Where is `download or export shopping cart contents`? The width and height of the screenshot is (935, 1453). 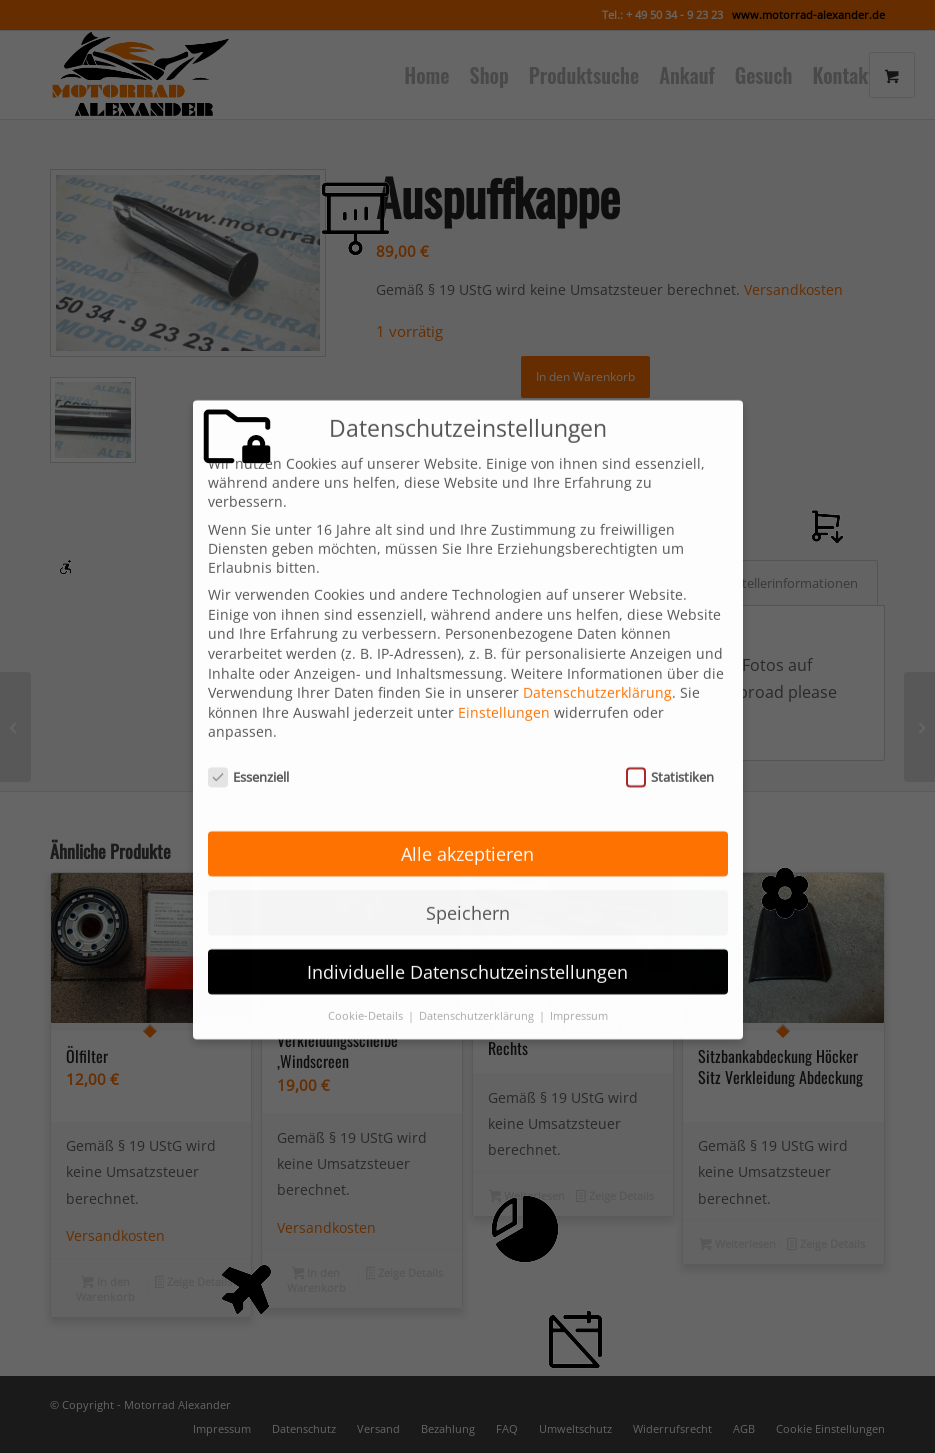 download or export shopping cart contents is located at coordinates (826, 526).